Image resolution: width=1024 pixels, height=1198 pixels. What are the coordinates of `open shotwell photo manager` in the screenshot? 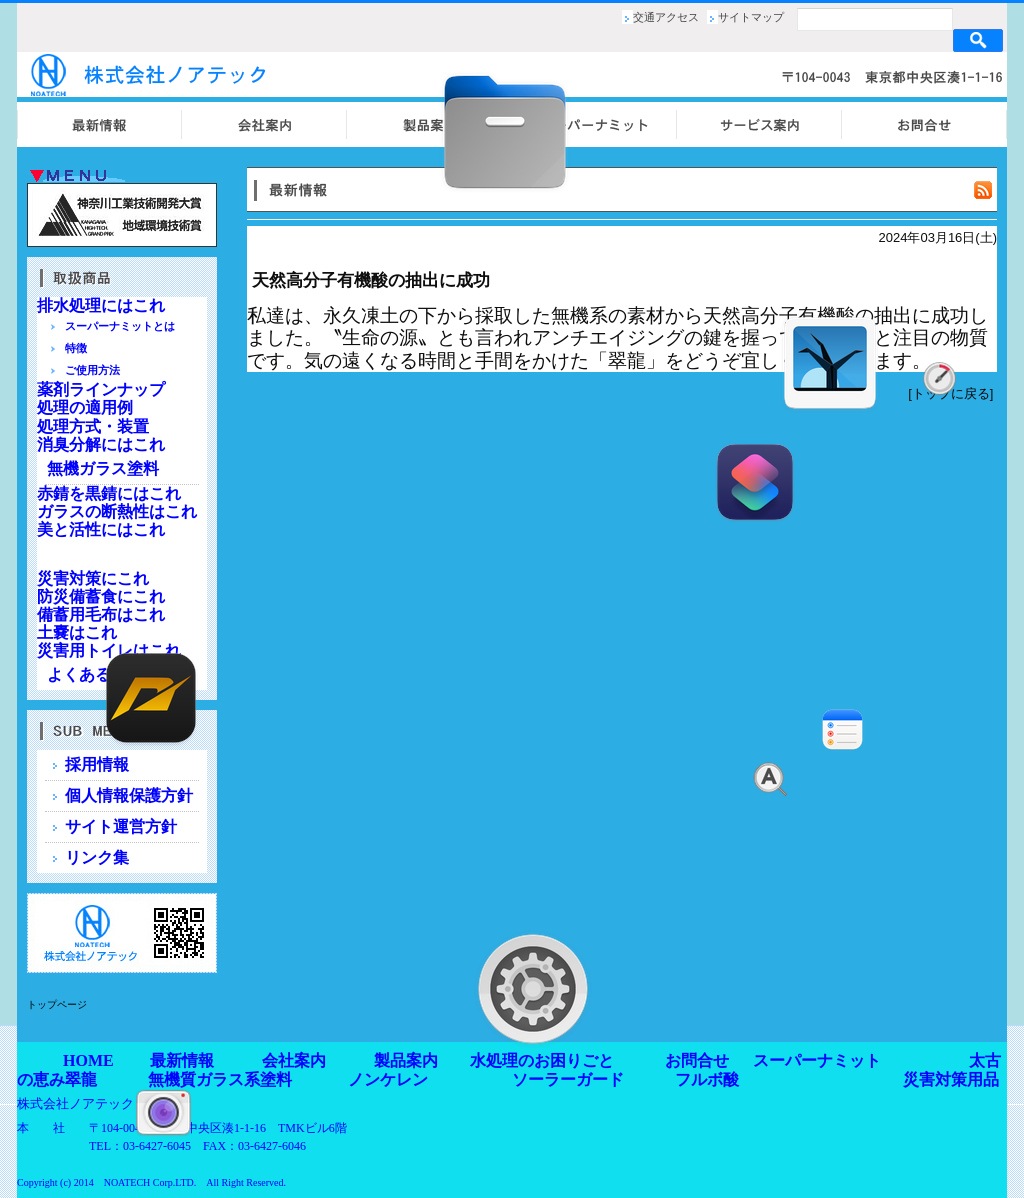 It's located at (830, 363).